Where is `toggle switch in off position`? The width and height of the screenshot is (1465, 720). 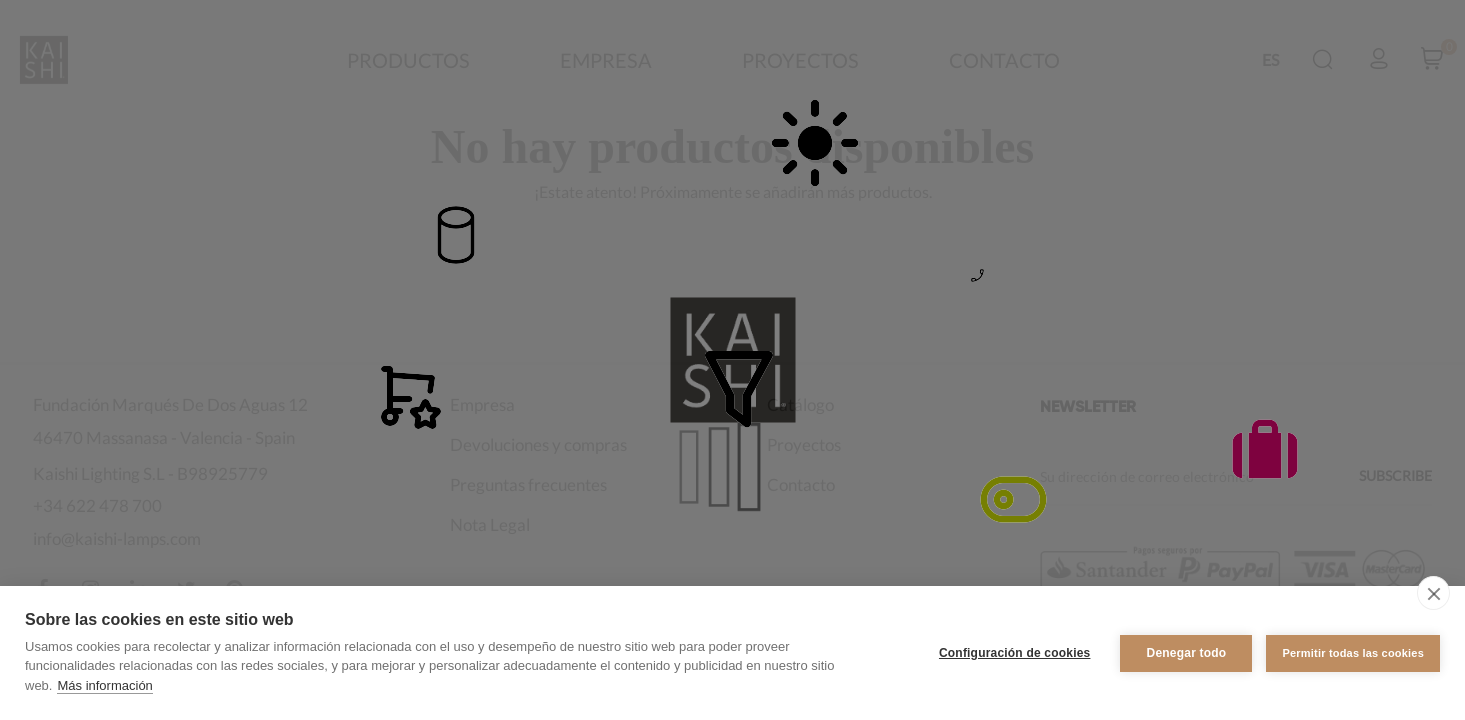 toggle switch in off position is located at coordinates (1013, 499).